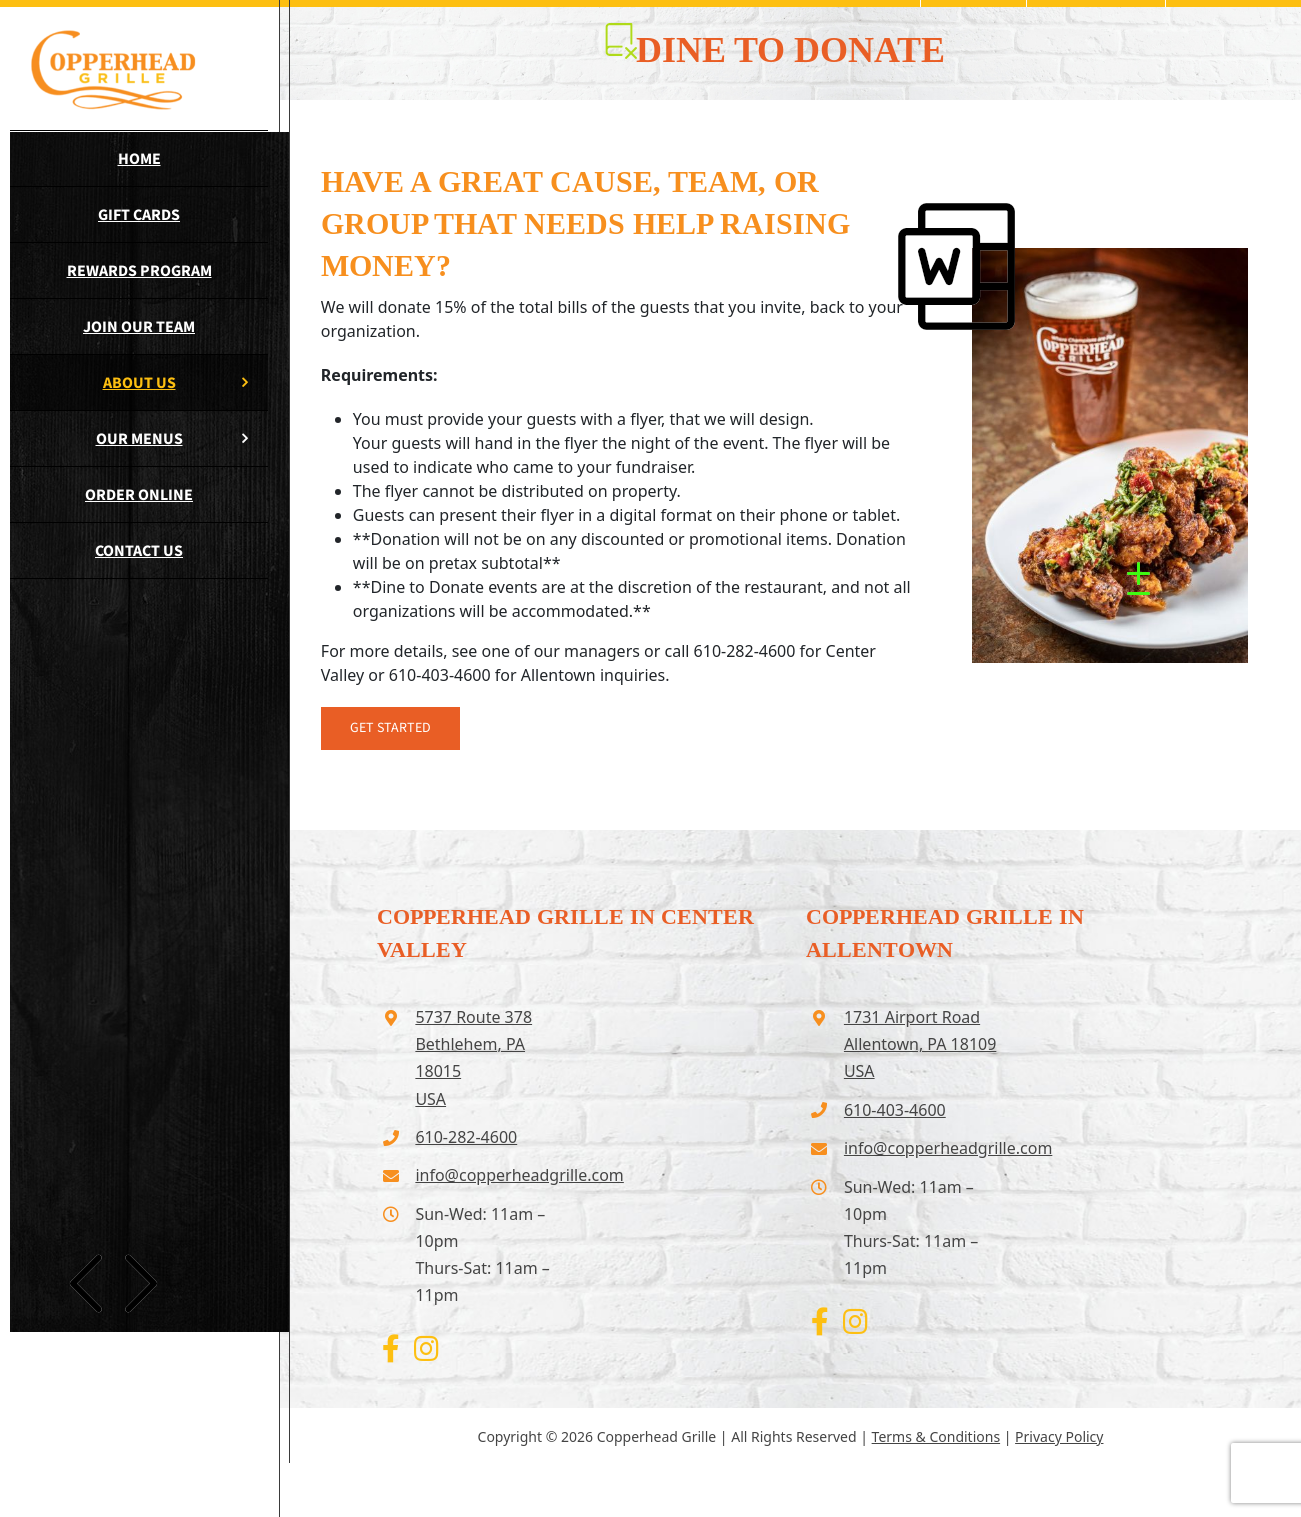 This screenshot has width=1301, height=1517. Describe the element at coordinates (113, 1283) in the screenshot. I see `view source code` at that location.